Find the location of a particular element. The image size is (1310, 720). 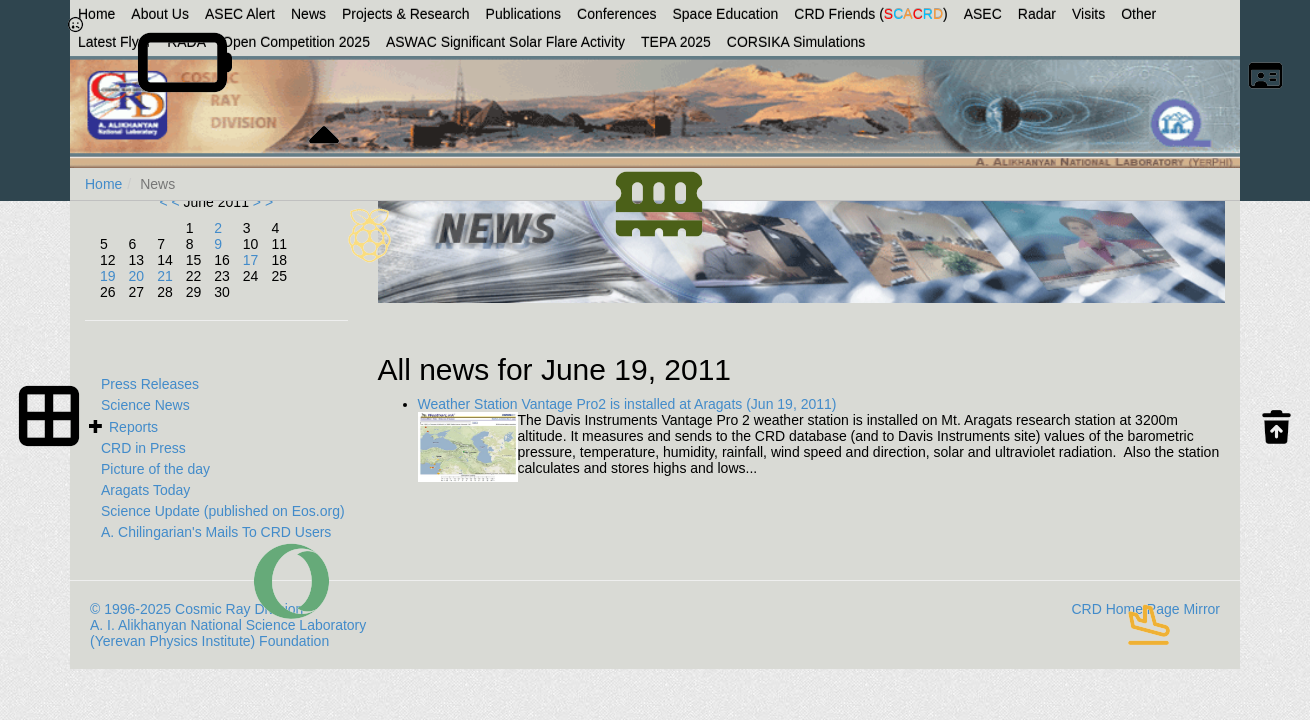

view flight arrival information is located at coordinates (1148, 624).